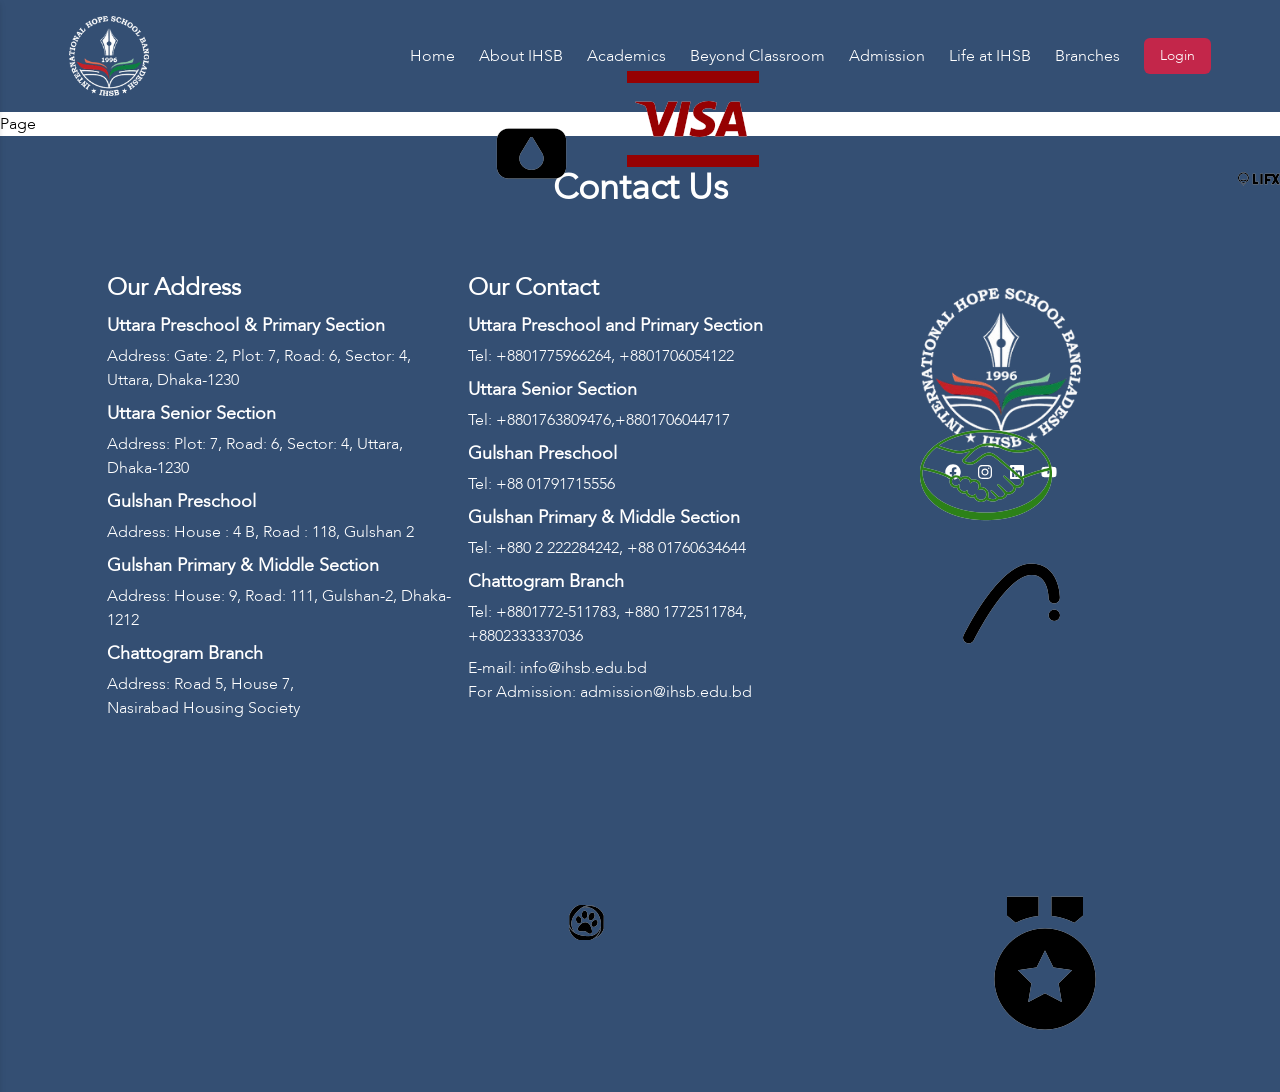 The height and width of the screenshot is (1092, 1280). Describe the element at coordinates (986, 475) in the screenshot. I see `pay with mercado pago` at that location.